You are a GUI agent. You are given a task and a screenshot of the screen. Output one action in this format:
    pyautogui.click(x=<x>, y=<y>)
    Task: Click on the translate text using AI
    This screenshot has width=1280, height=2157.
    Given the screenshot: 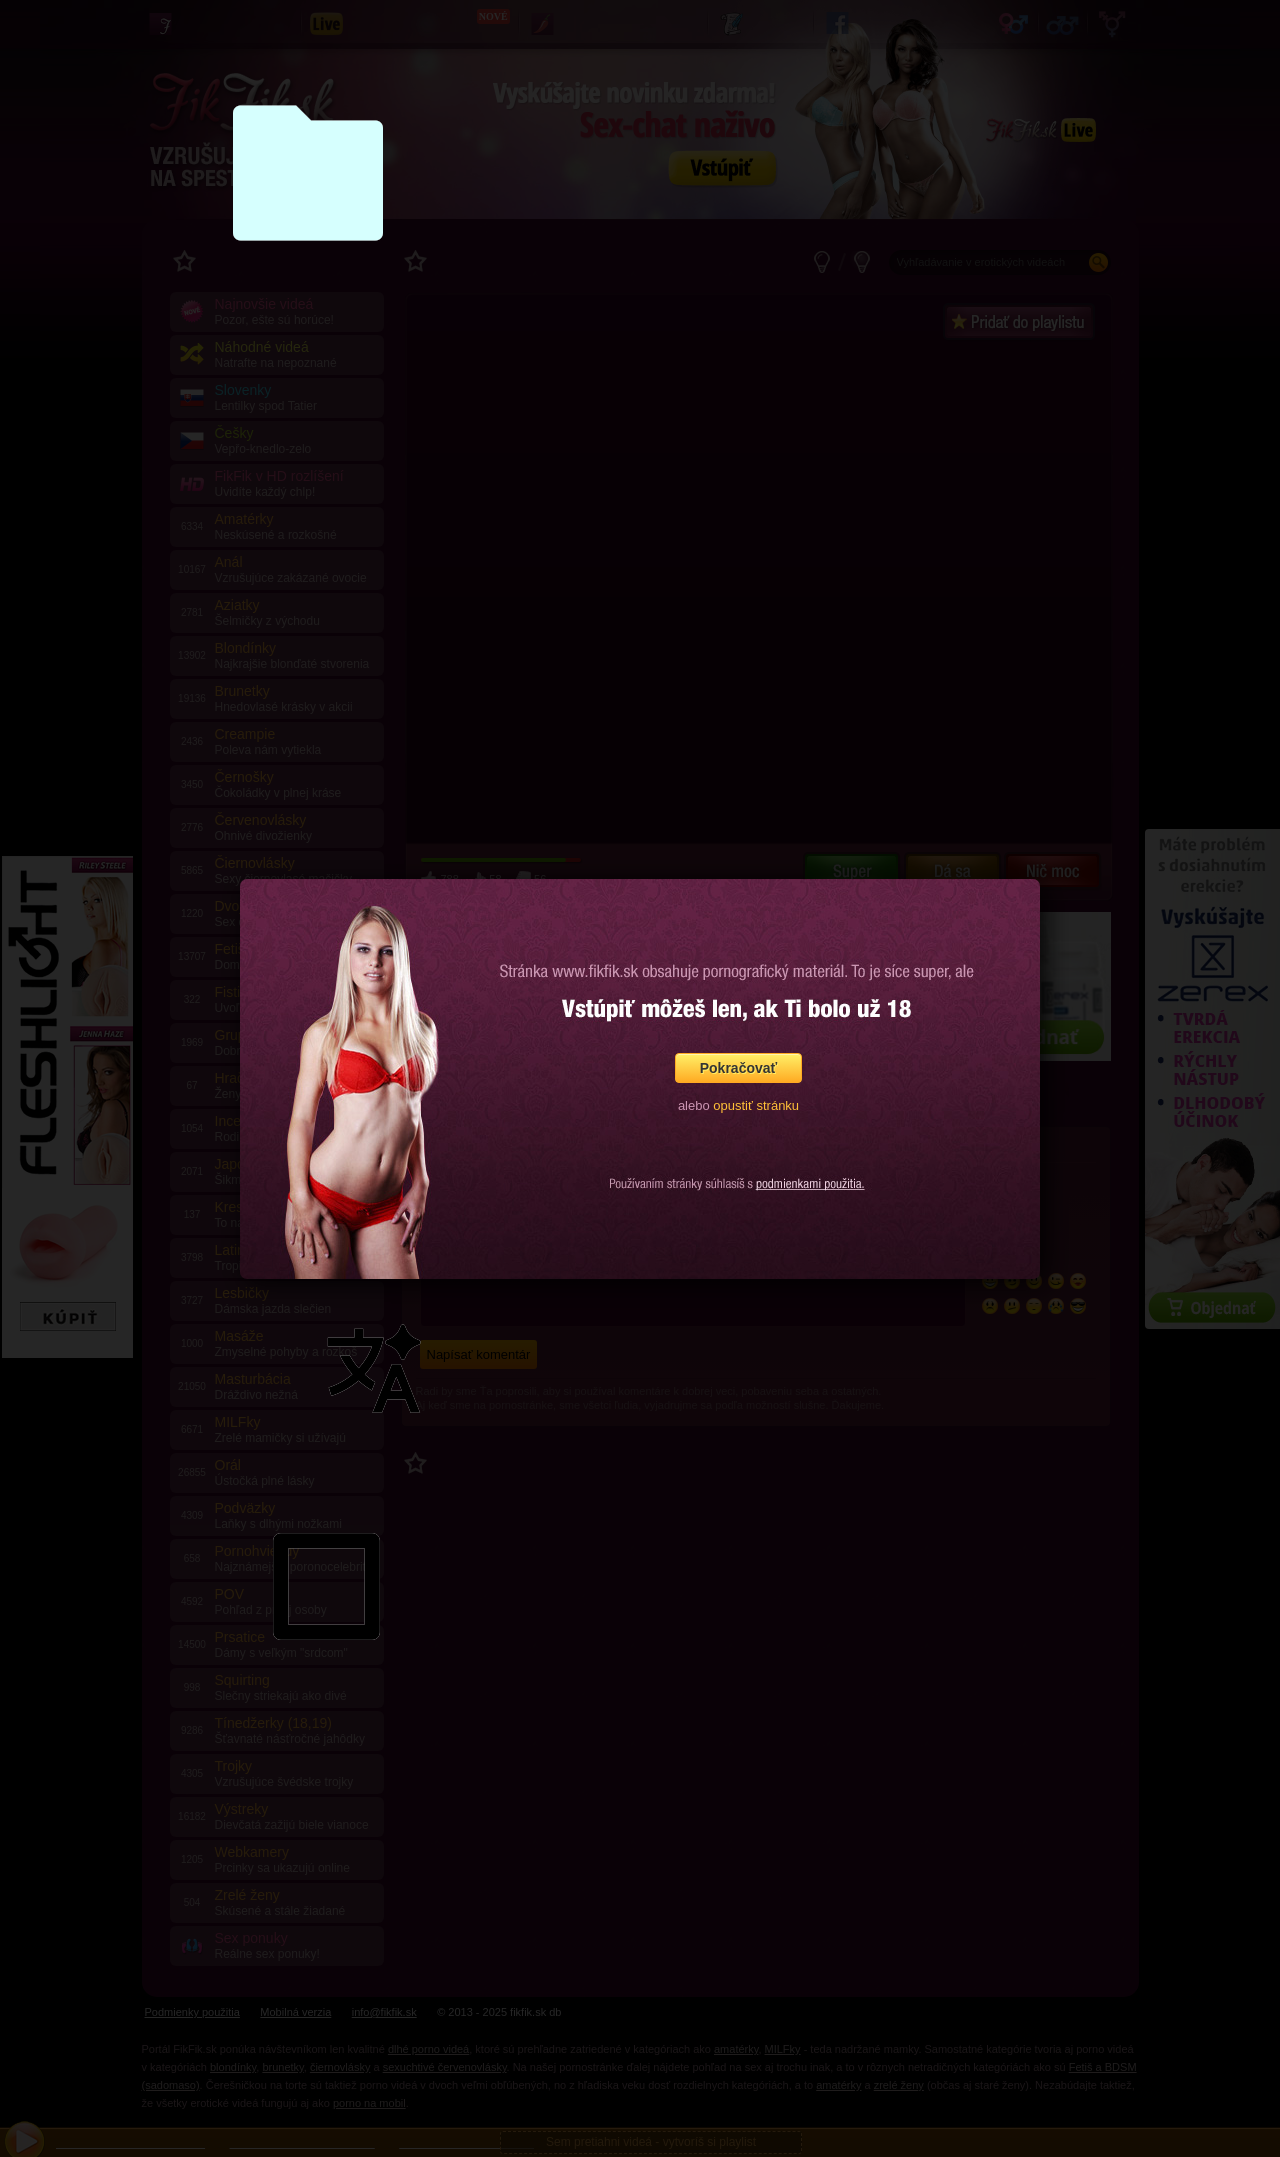 What is the action you would take?
    pyautogui.click(x=372, y=1373)
    